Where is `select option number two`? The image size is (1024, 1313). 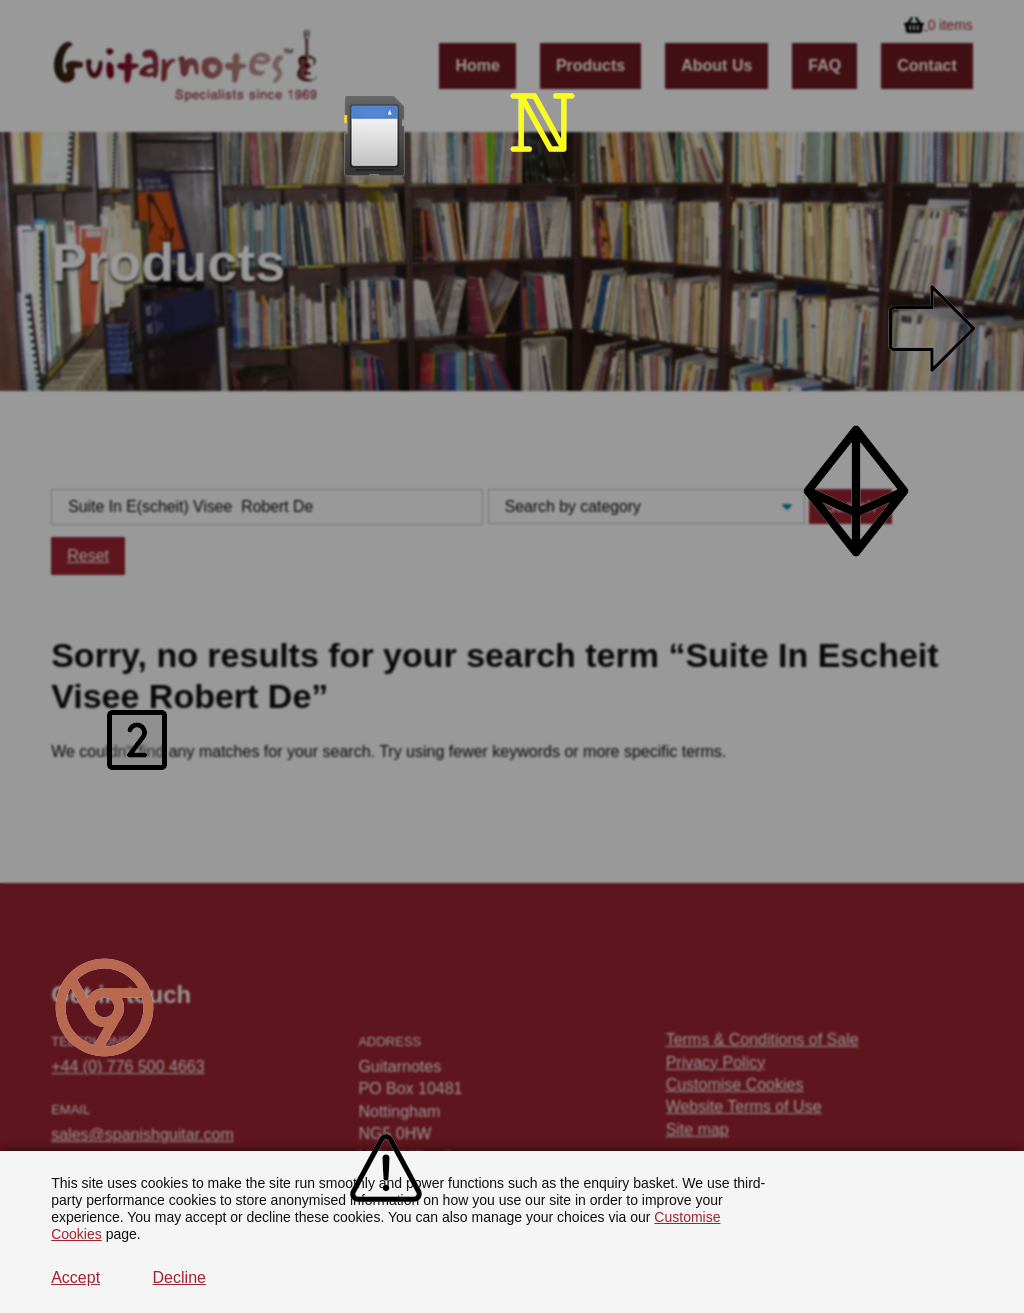
select option number two is located at coordinates (137, 740).